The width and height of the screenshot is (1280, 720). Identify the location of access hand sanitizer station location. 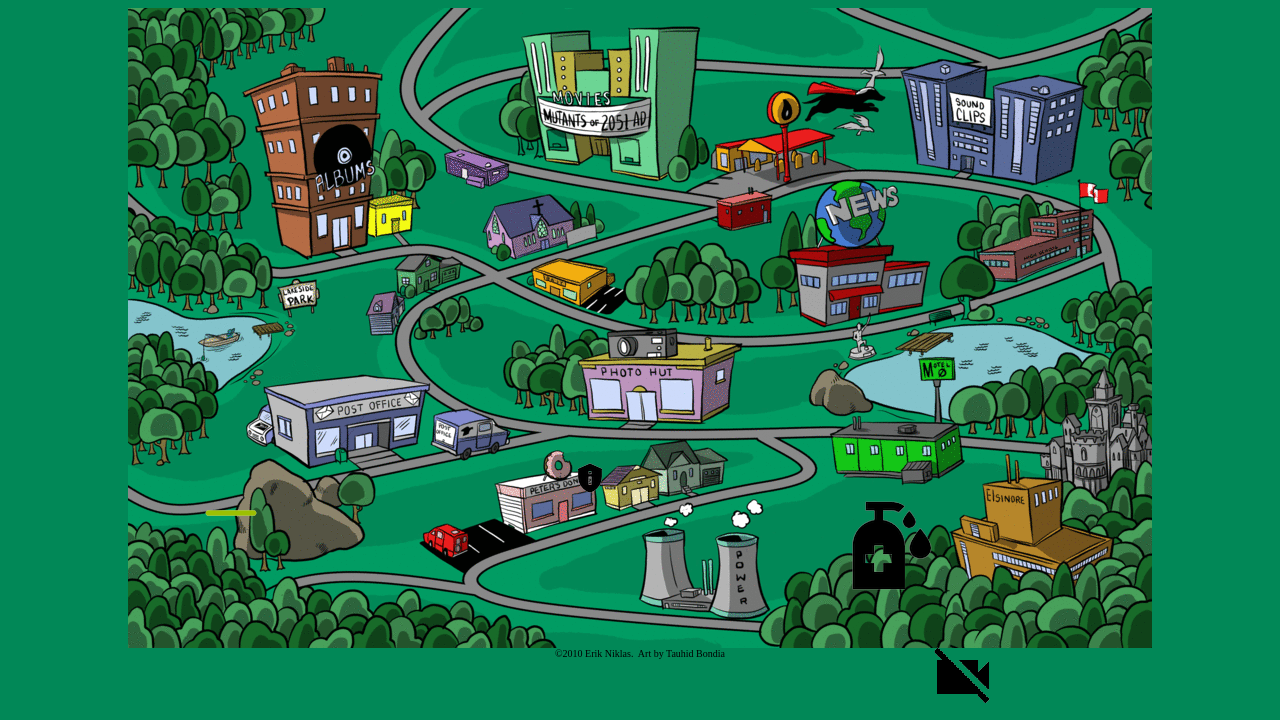
(887, 545).